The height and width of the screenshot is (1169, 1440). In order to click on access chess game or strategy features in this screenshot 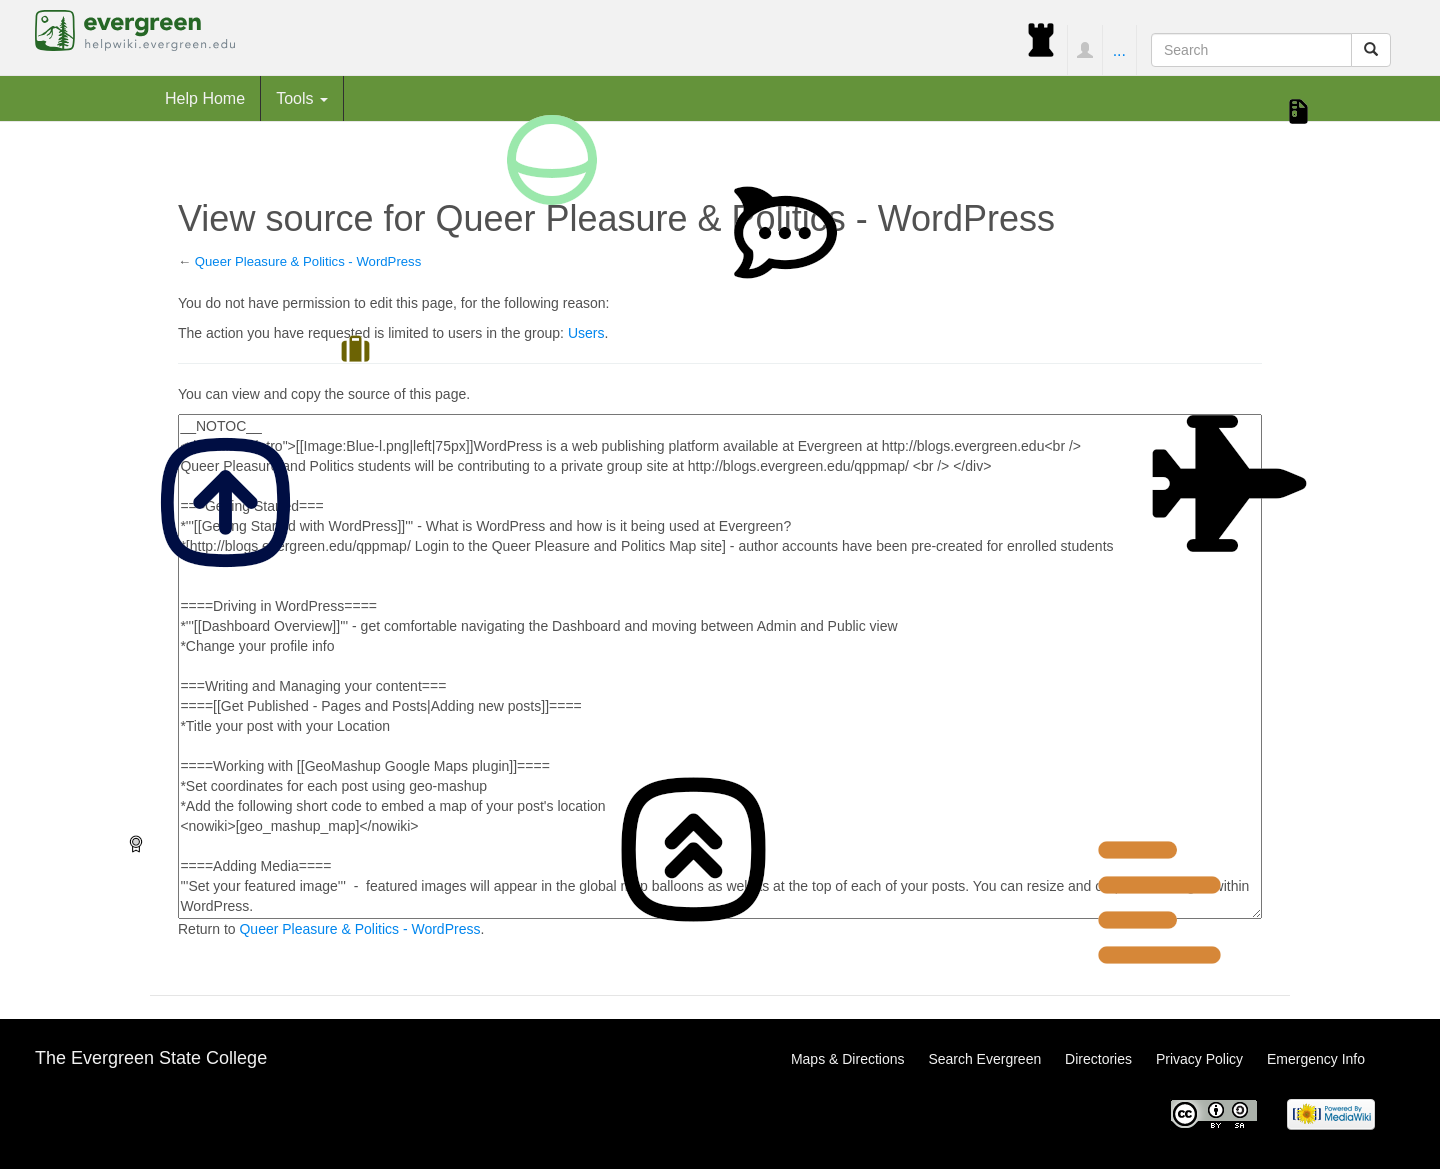, I will do `click(1041, 40)`.